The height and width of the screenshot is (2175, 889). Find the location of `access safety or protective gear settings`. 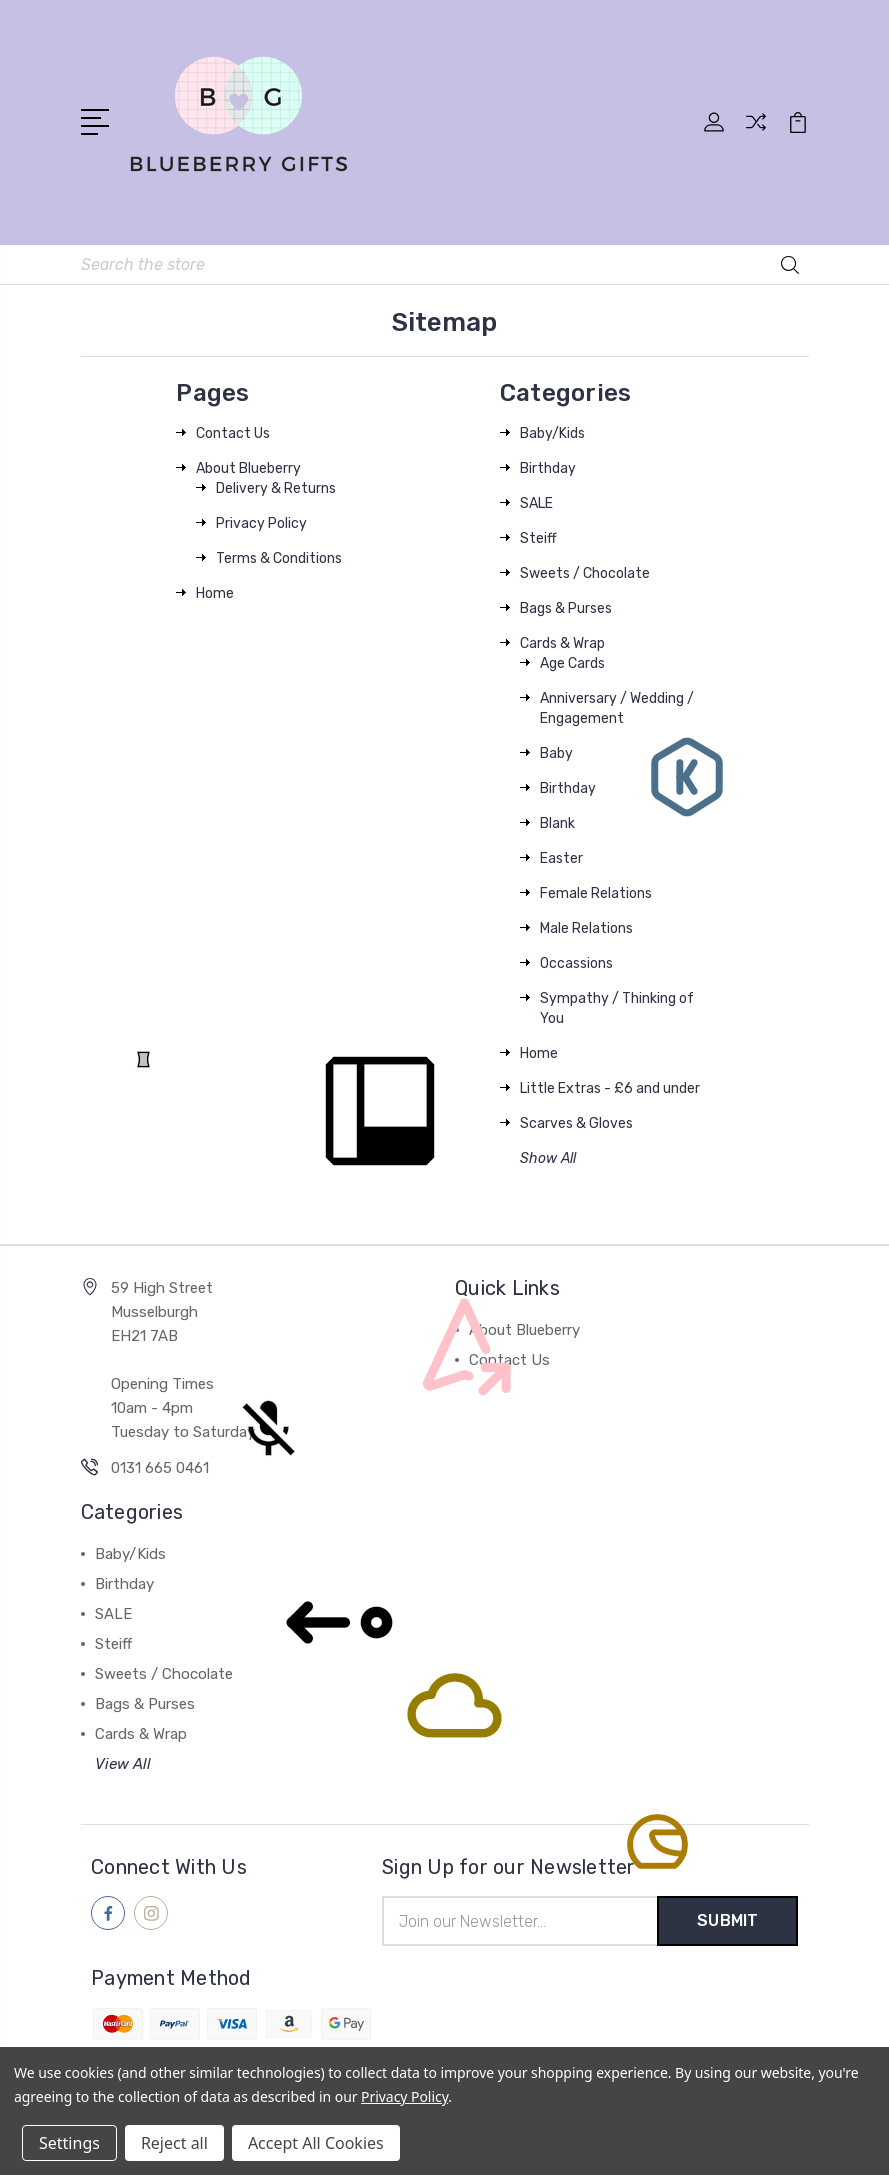

access safety or protective gear settings is located at coordinates (657, 1841).